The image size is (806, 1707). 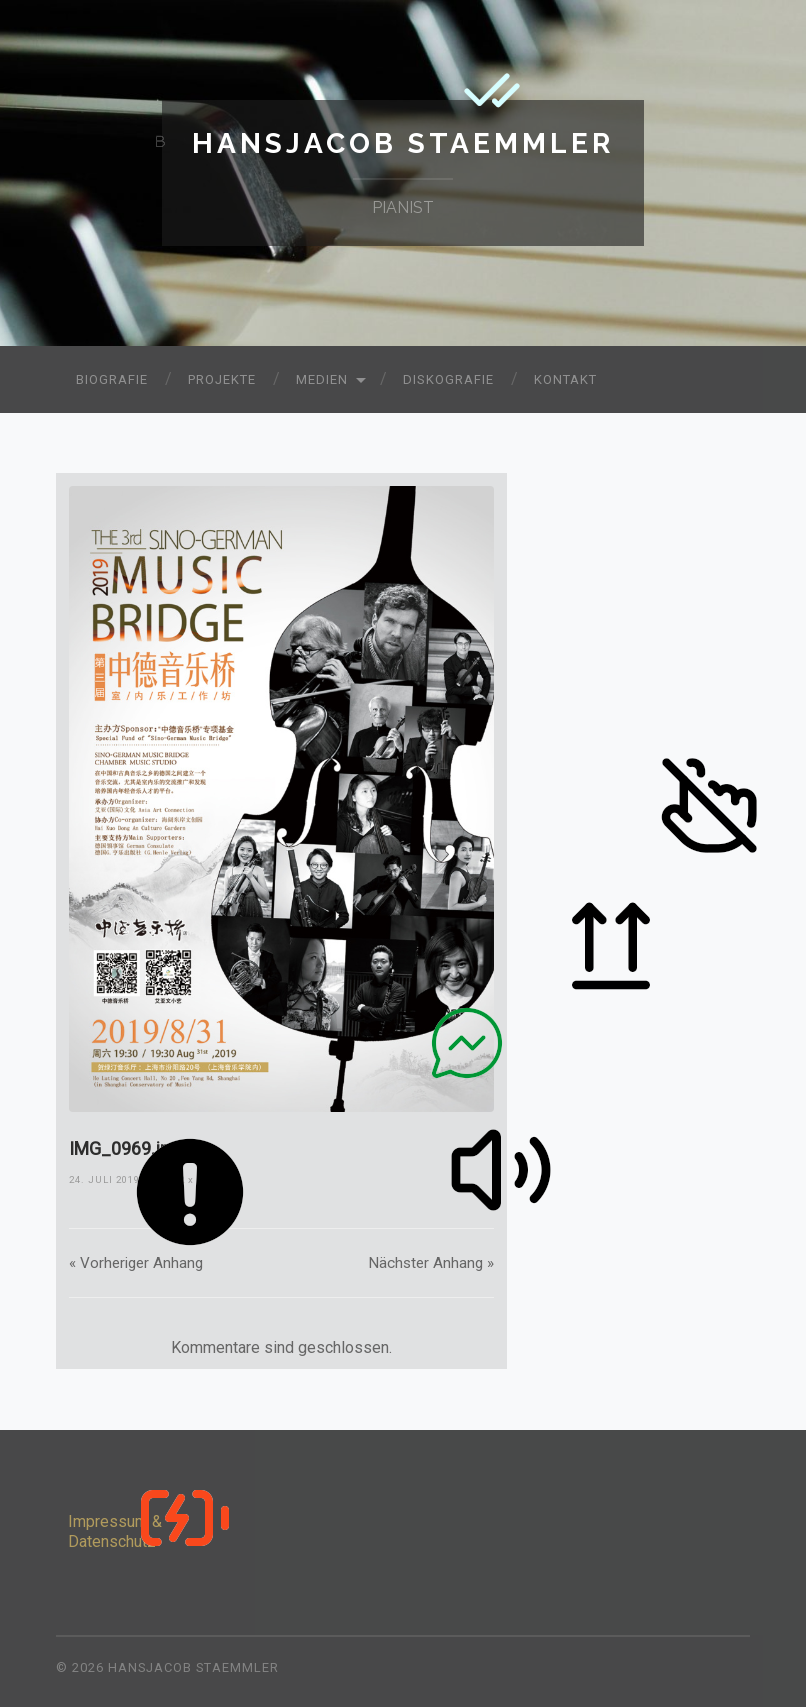 I want to click on upload multiple files, so click(x=611, y=946).